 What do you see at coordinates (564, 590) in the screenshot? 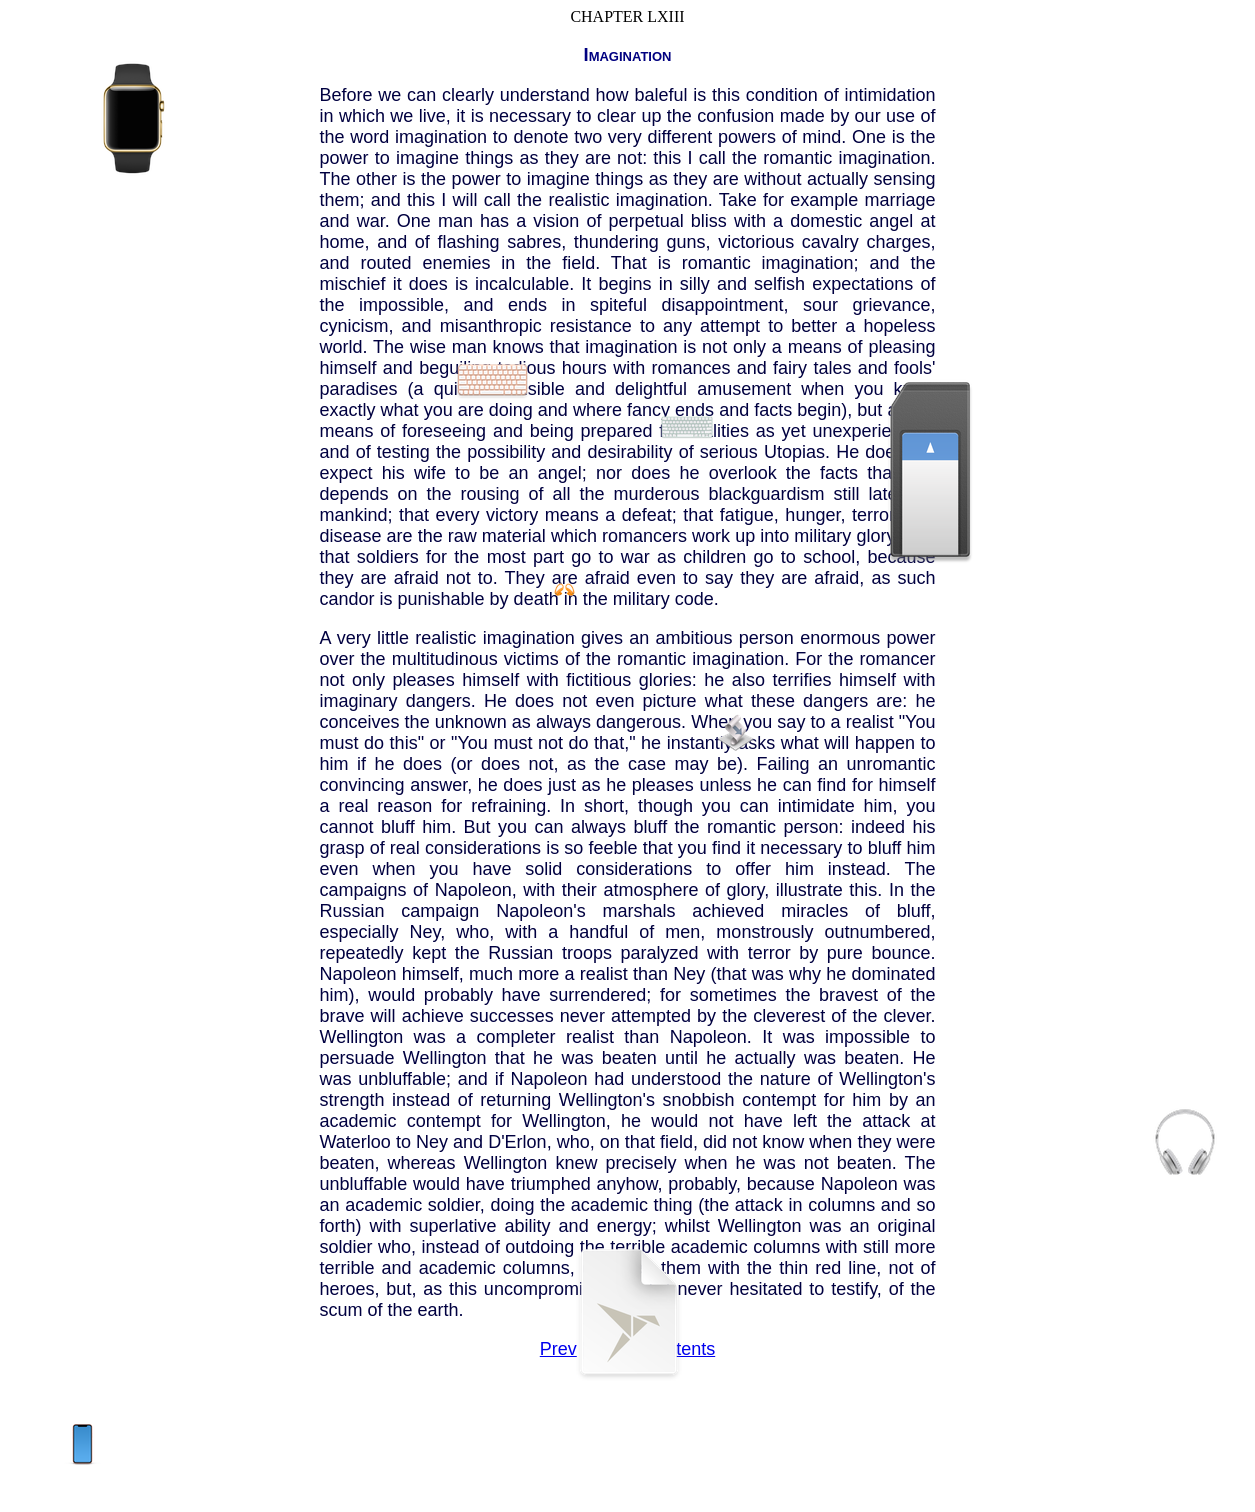
I see `connect wireless earbuds via bluetooth` at bounding box center [564, 590].